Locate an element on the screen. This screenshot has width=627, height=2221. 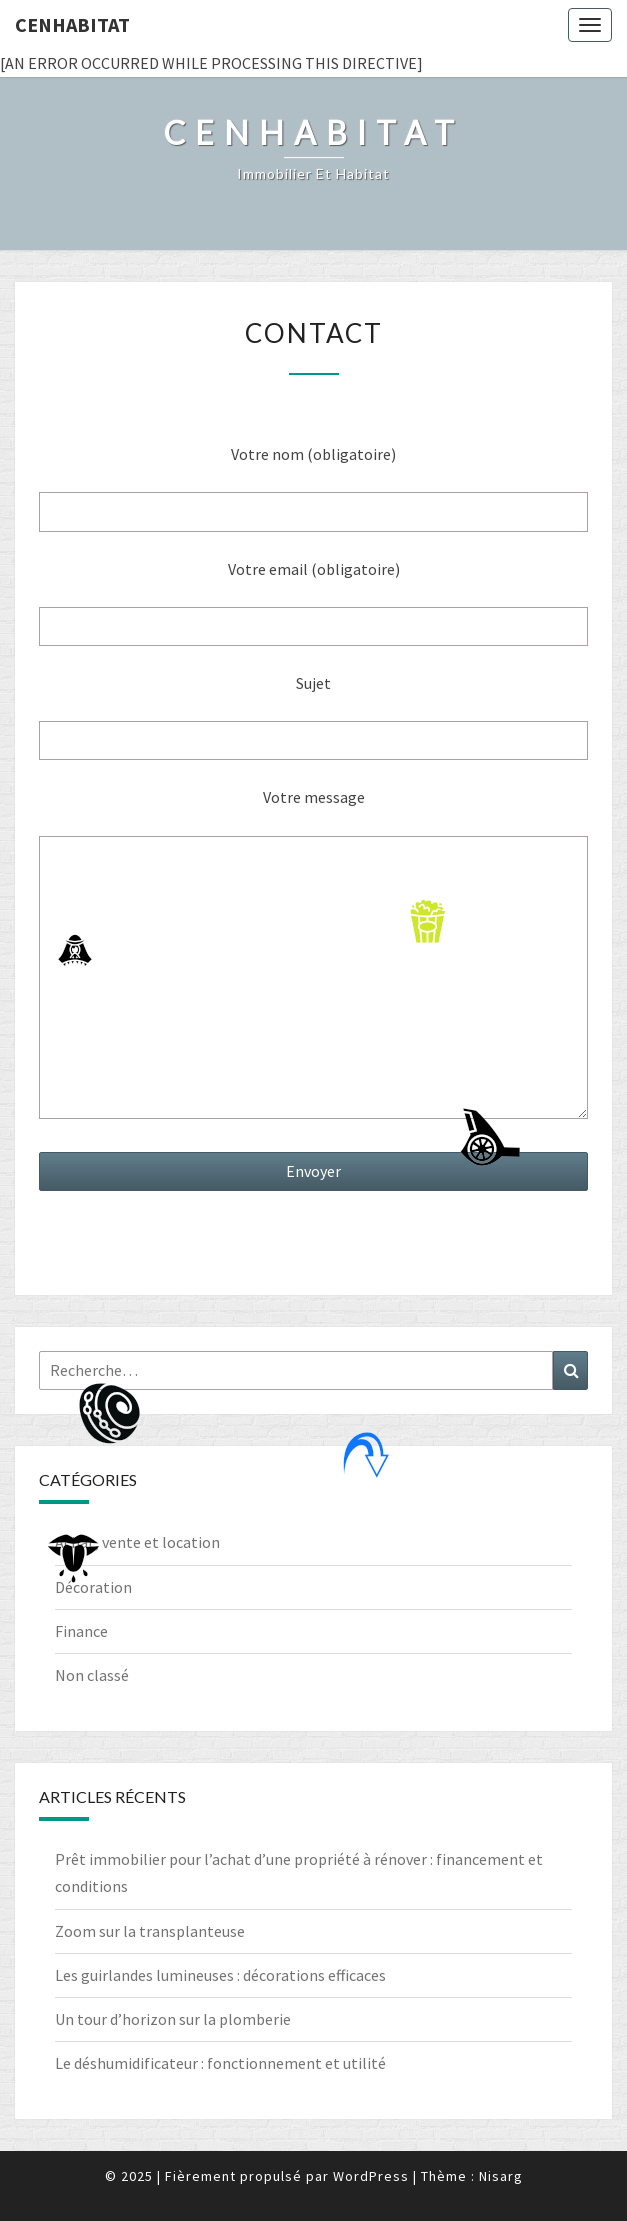
undo or revert last action is located at coordinates (366, 1455).